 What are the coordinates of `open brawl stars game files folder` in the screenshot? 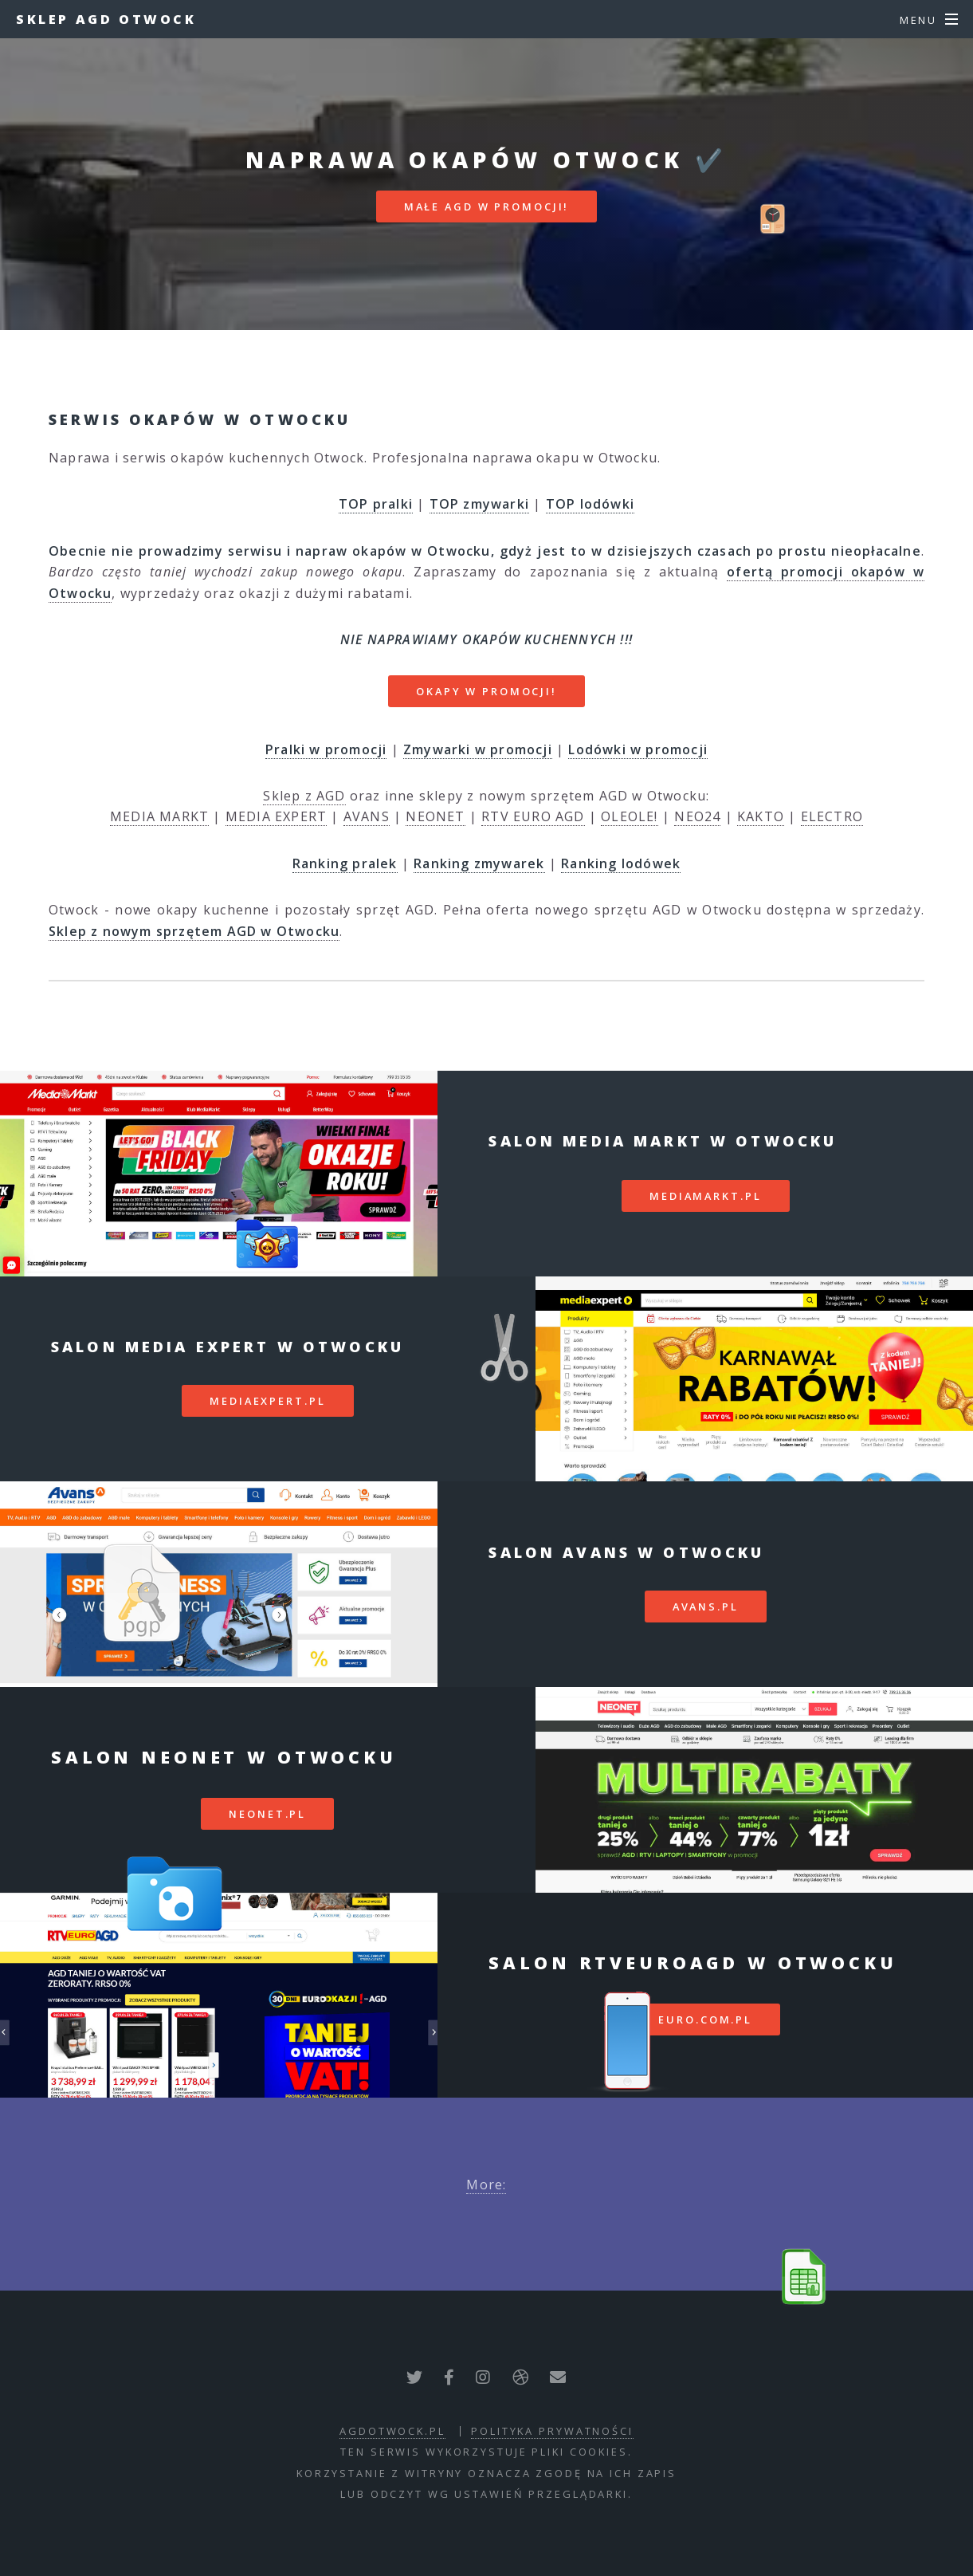 It's located at (267, 1245).